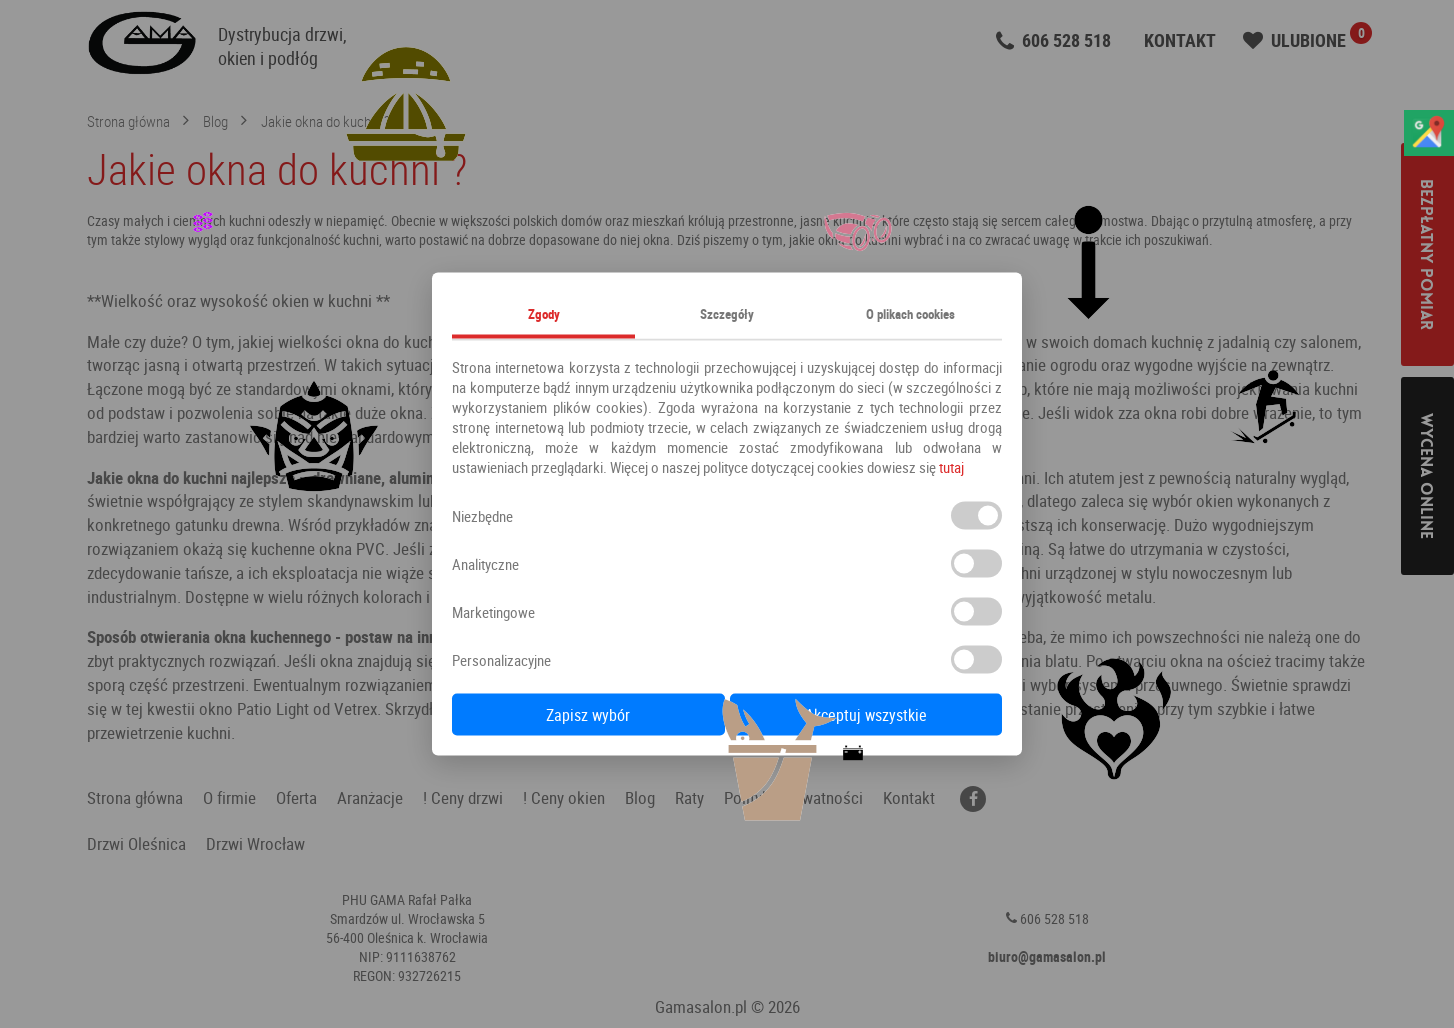  Describe the element at coordinates (1266, 406) in the screenshot. I see `access skateboarding games or activities` at that location.